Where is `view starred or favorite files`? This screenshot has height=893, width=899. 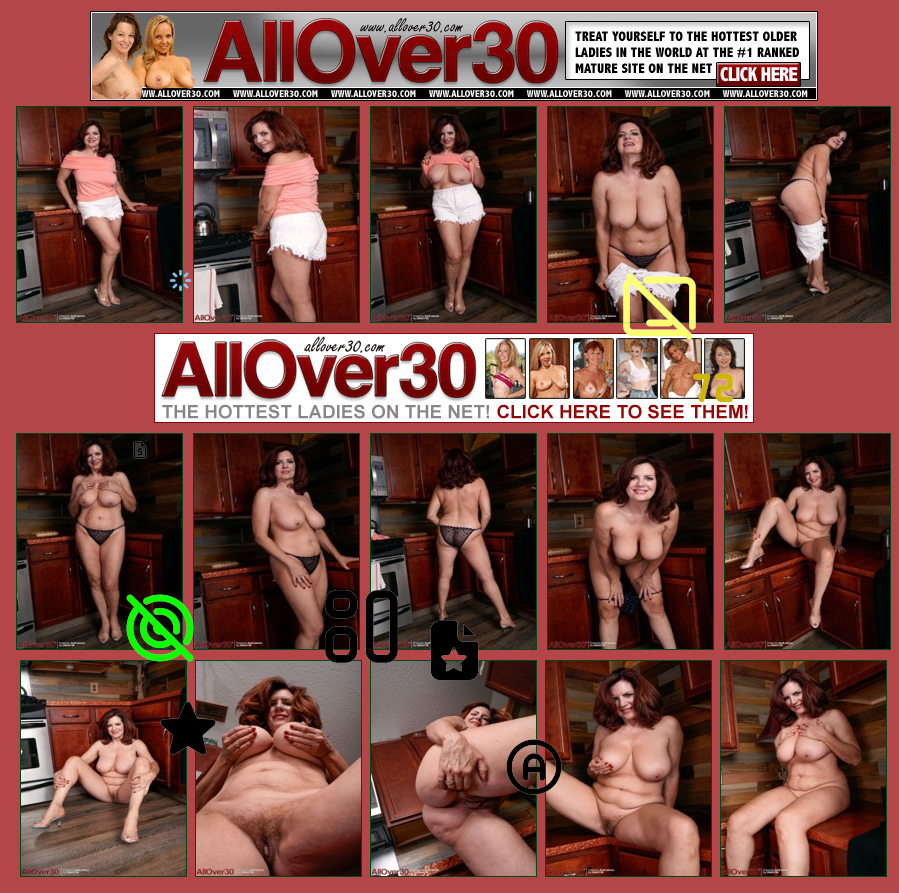
view starred or favorite files is located at coordinates (454, 650).